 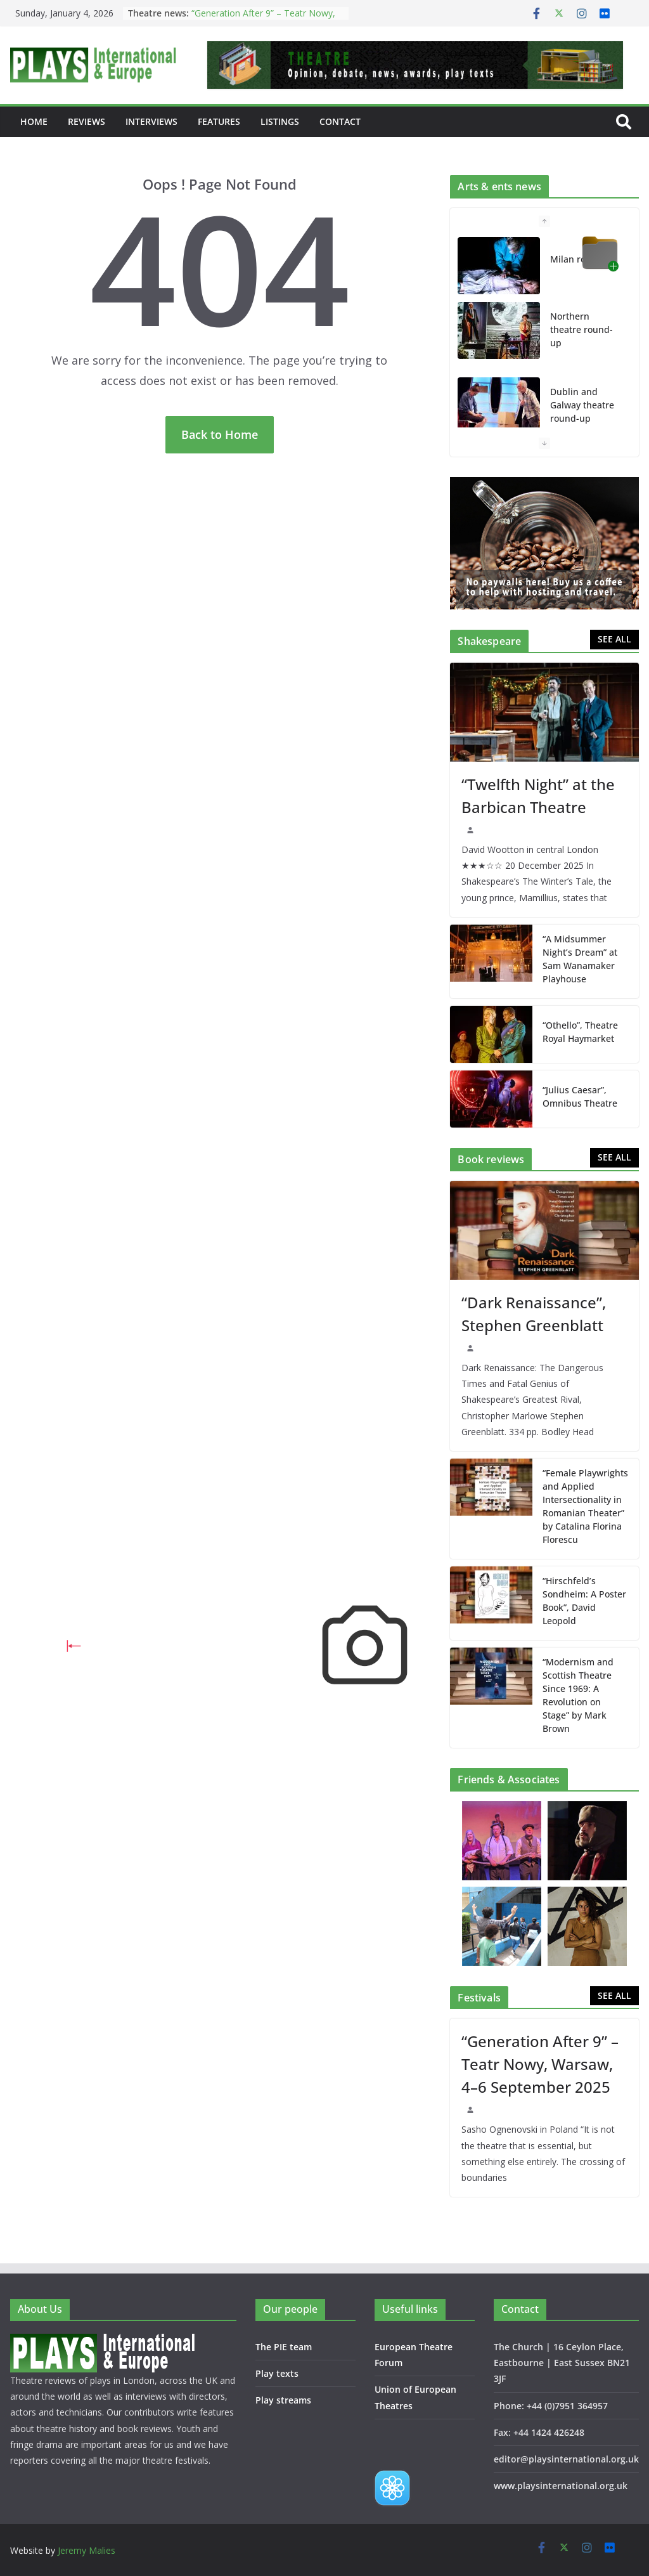 I want to click on create a new folder, so click(x=600, y=252).